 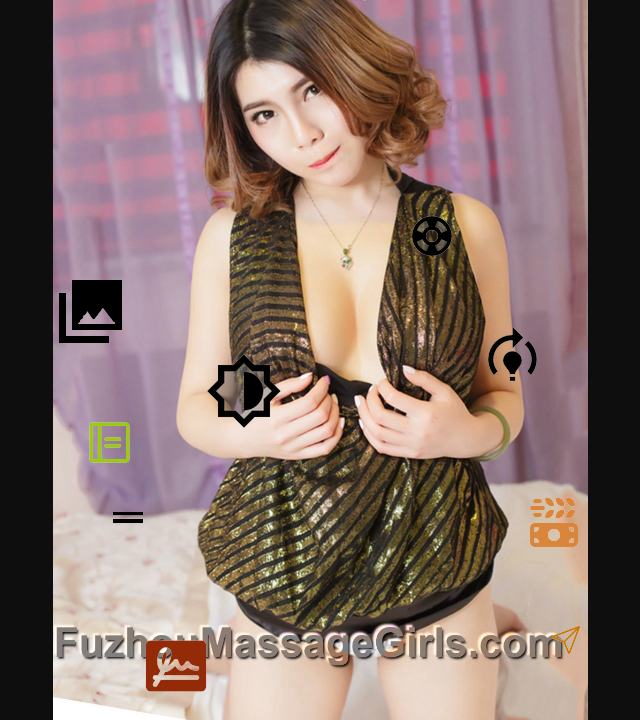 What do you see at coordinates (512, 356) in the screenshot?
I see `indicates model training in progress` at bounding box center [512, 356].